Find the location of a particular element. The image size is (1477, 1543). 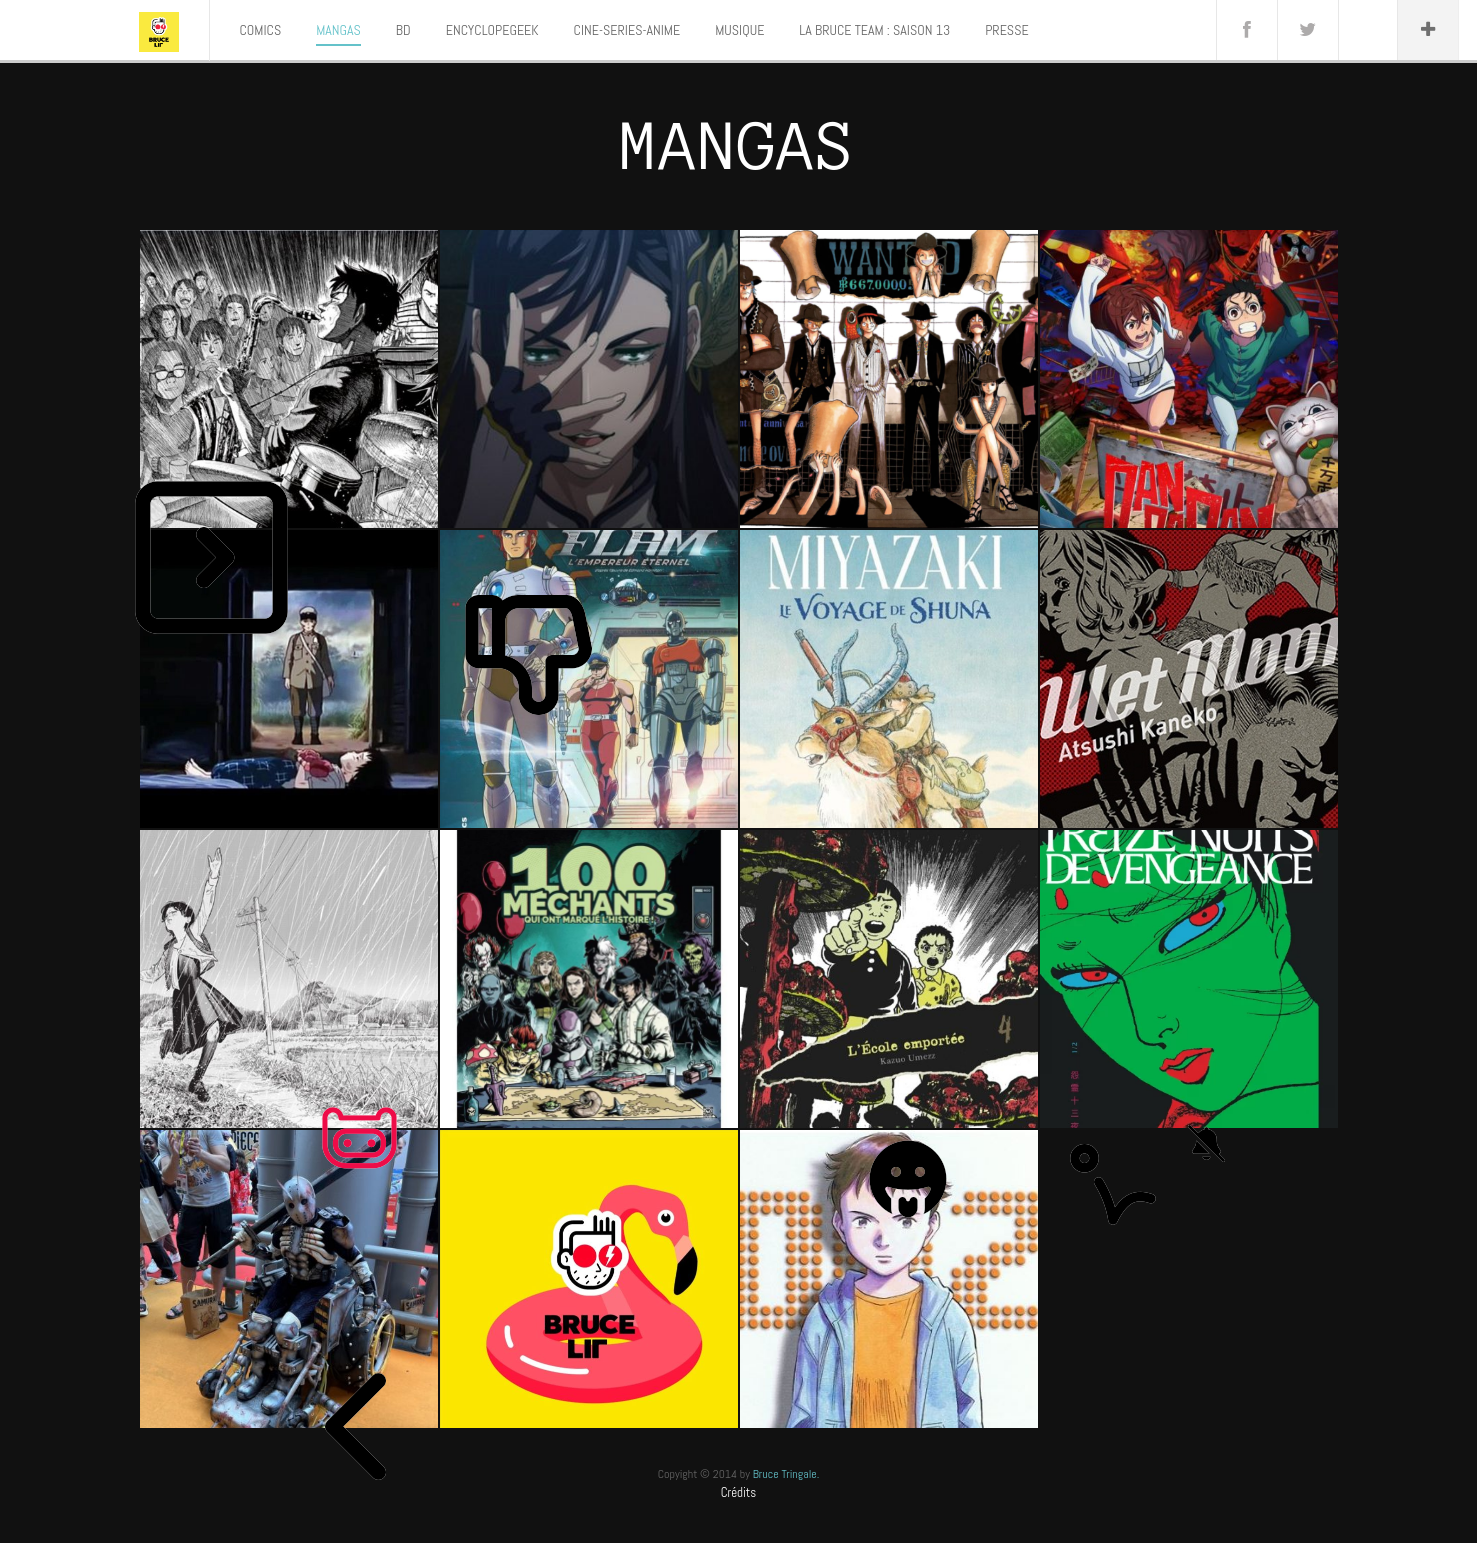

add a playful or silly reaction is located at coordinates (908, 1179).